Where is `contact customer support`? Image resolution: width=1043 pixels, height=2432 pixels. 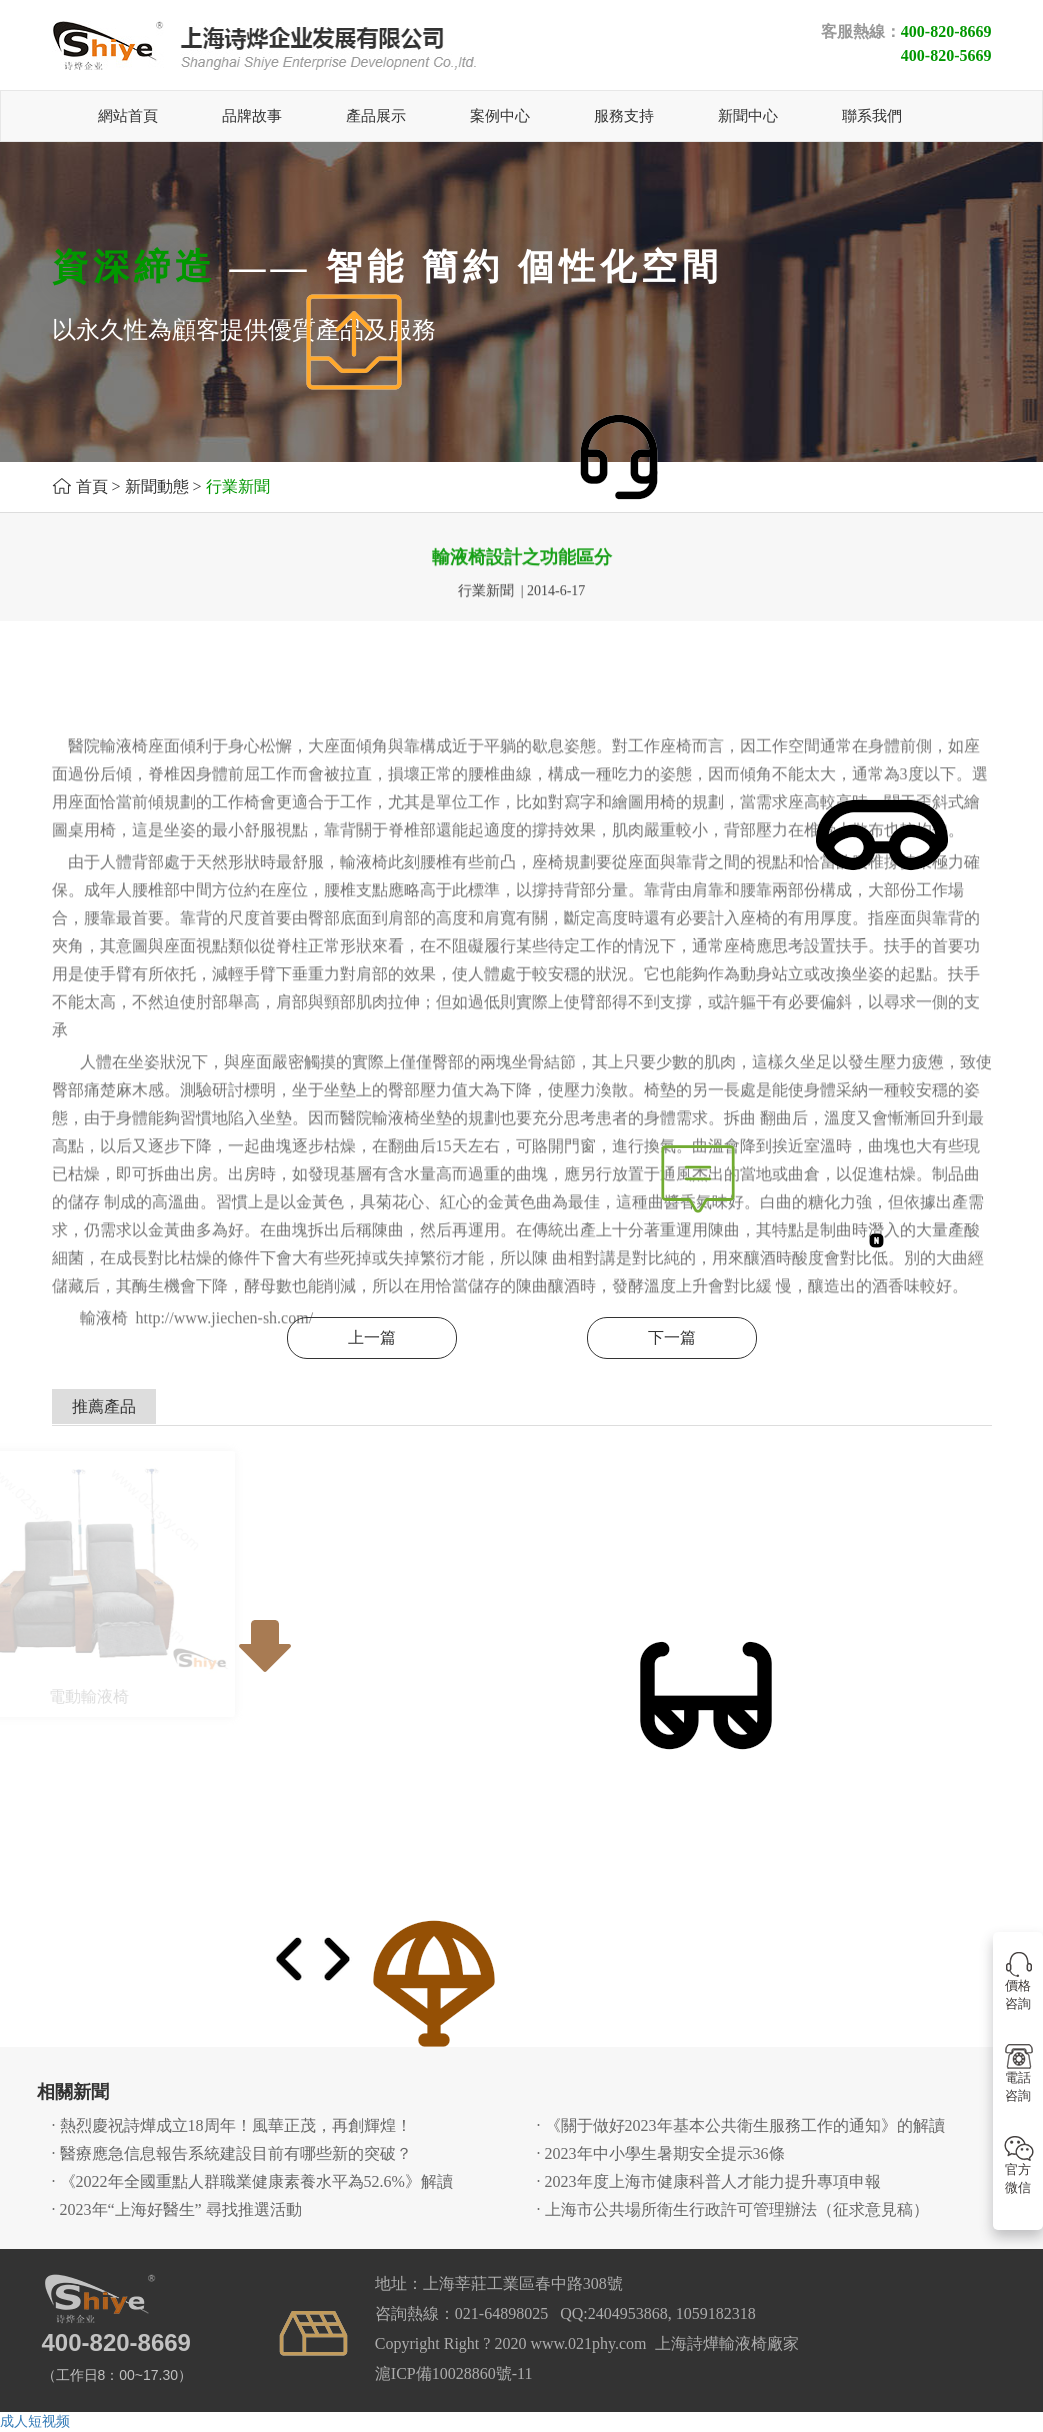 contact customer support is located at coordinates (619, 457).